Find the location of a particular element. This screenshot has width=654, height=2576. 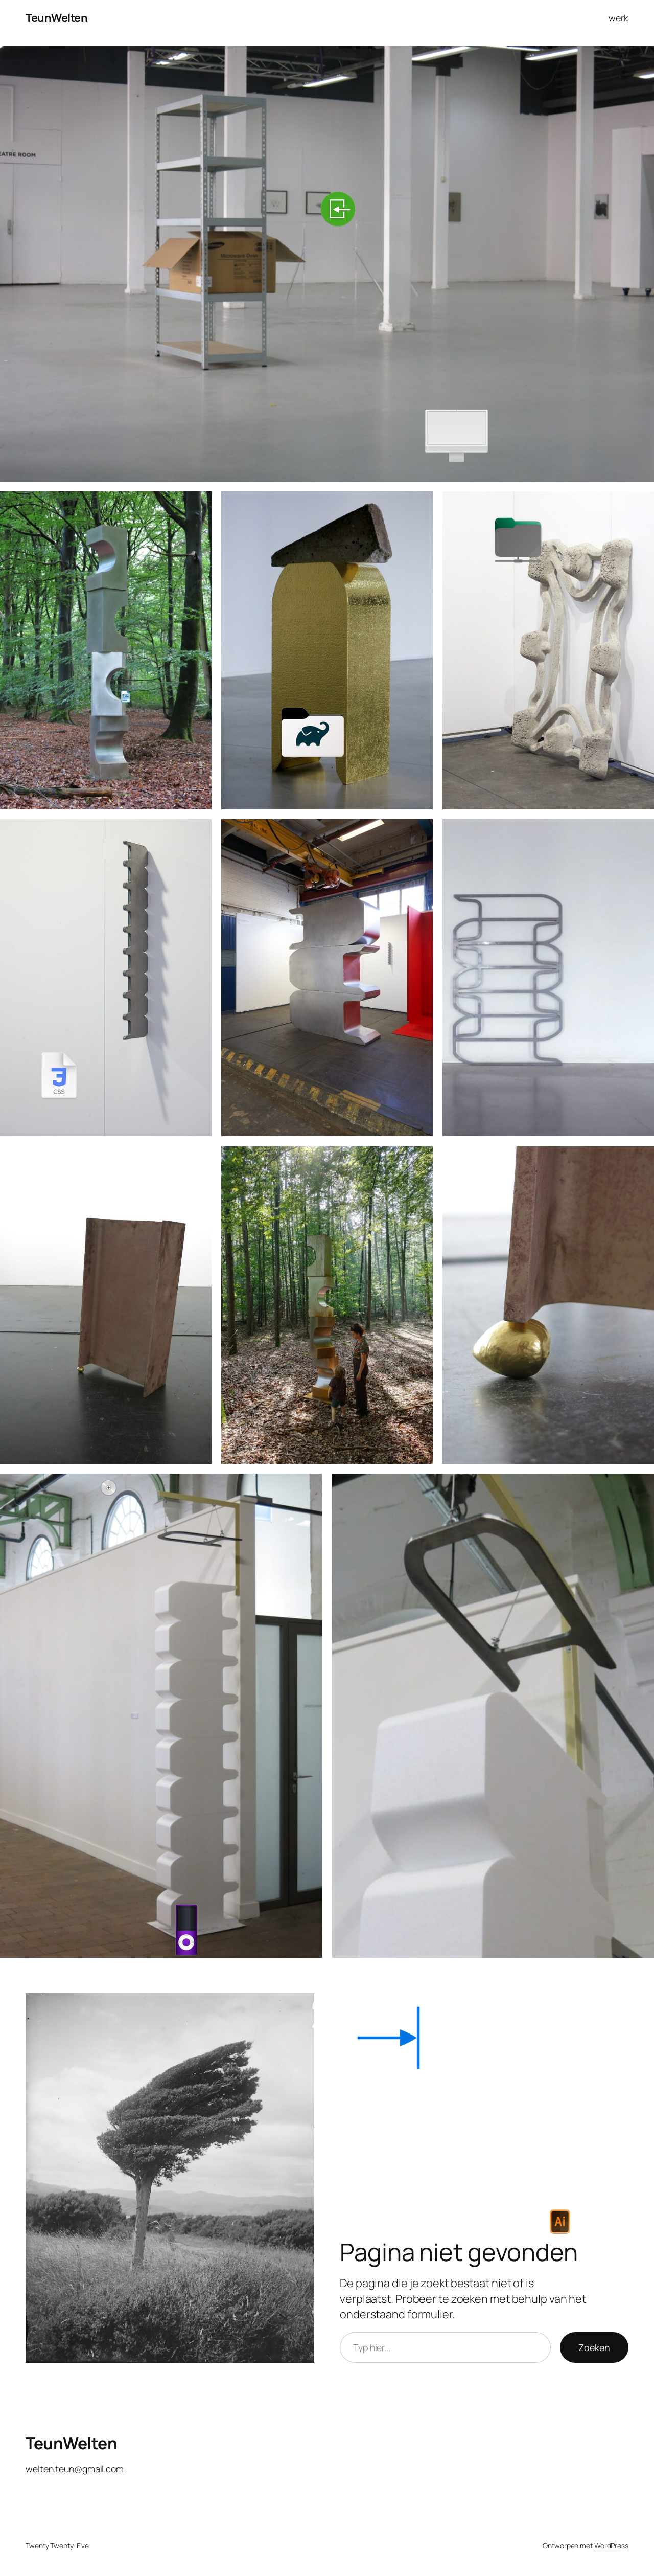

access cd/dvd drive is located at coordinates (108, 1487).